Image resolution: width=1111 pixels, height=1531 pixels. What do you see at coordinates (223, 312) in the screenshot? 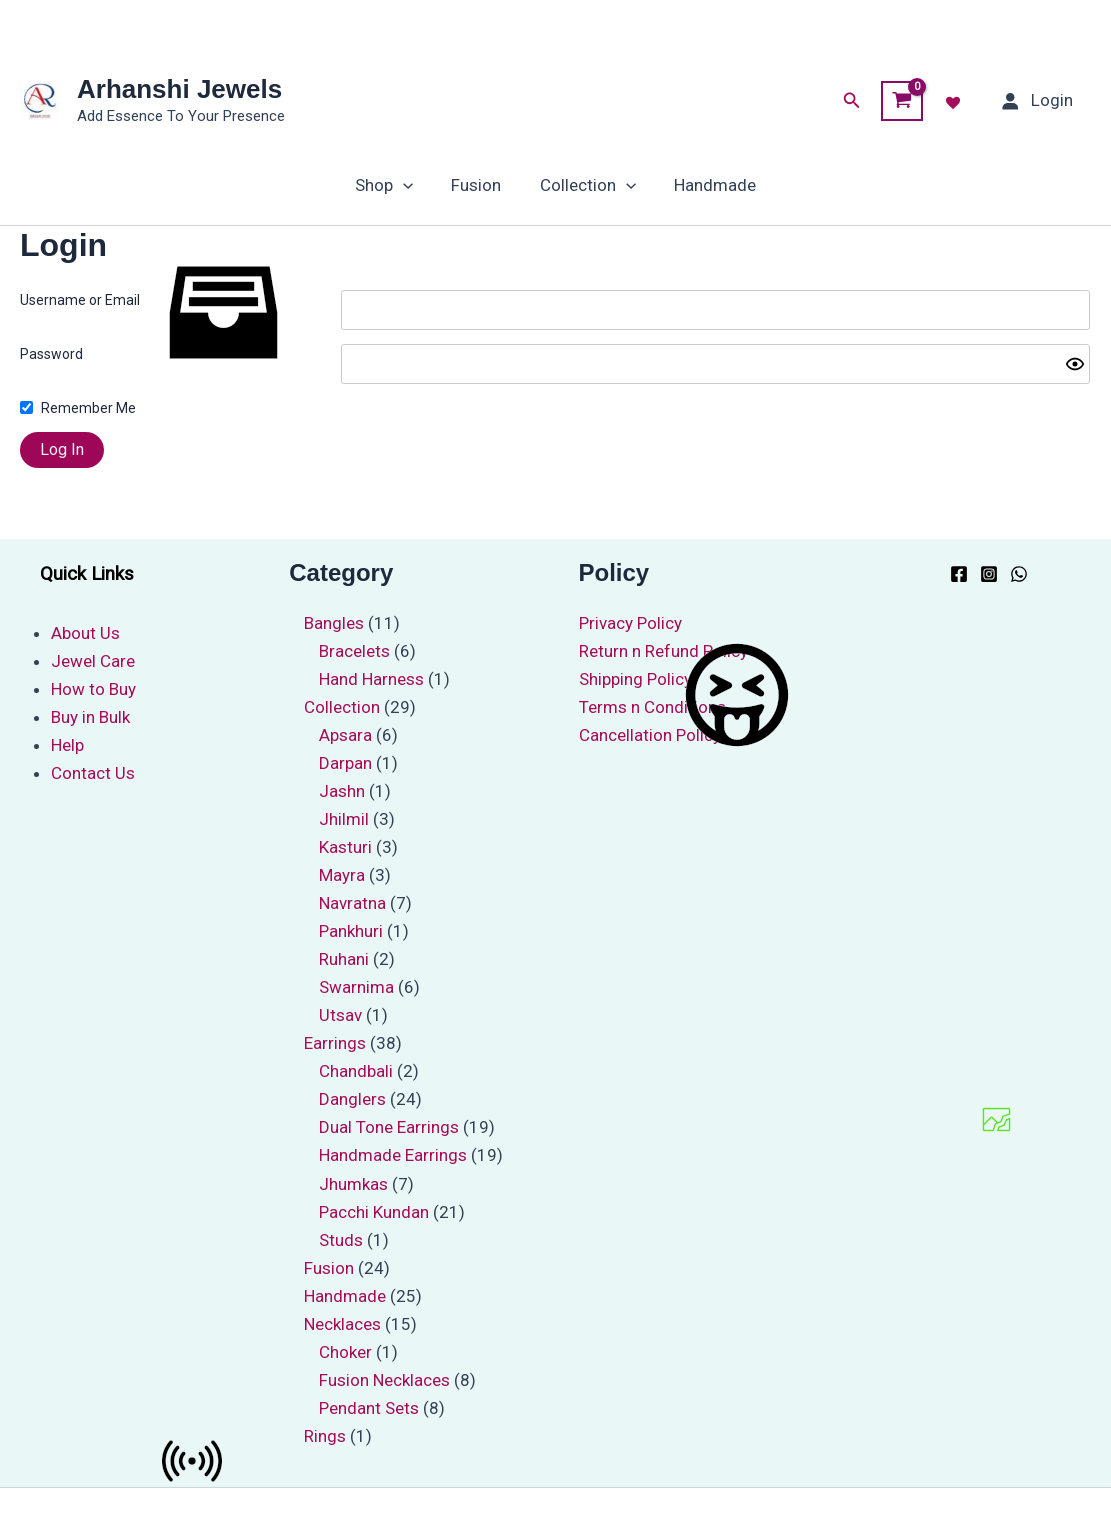
I see `view inbox or incoming files` at bounding box center [223, 312].